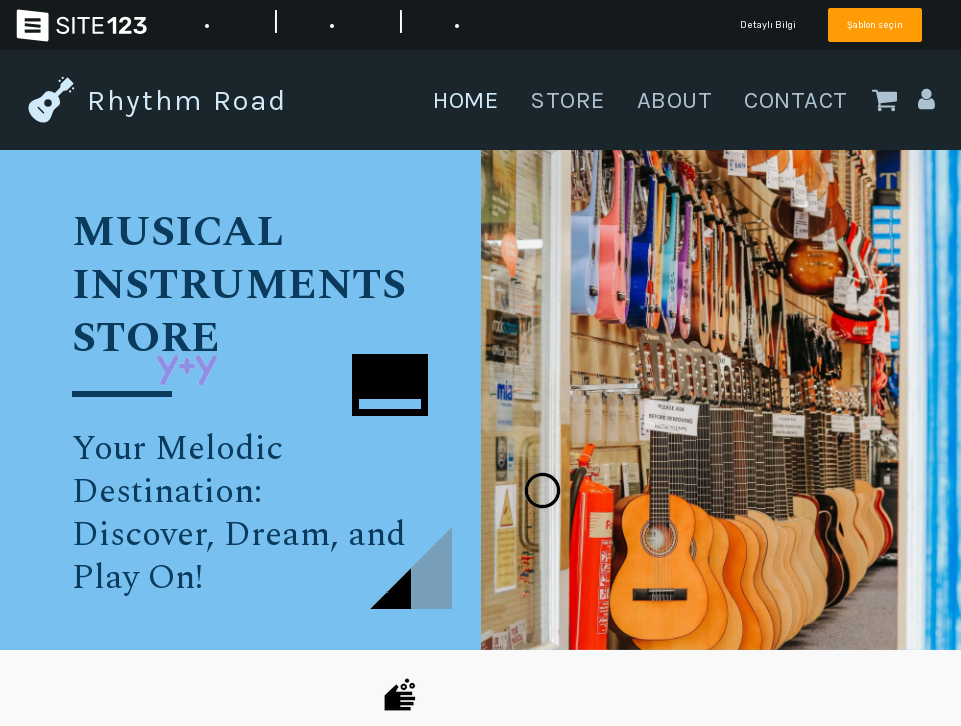 This screenshot has height=726, width=961. What do you see at coordinates (542, 490) in the screenshot?
I see `unselected radio button or toggle option` at bounding box center [542, 490].